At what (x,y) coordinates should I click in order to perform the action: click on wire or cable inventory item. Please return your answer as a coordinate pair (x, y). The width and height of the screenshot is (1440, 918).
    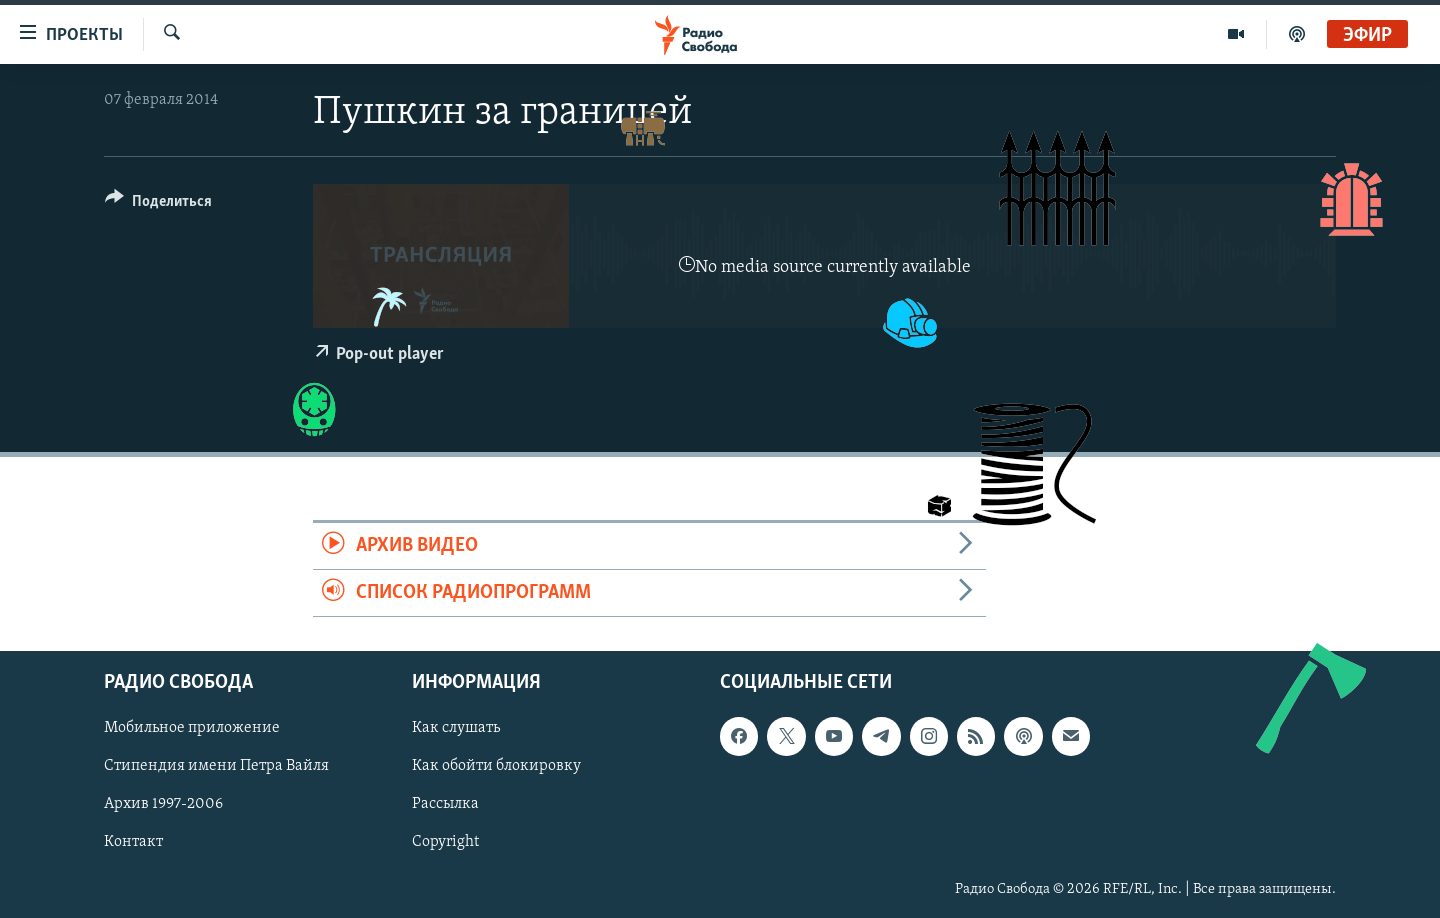
    Looking at the image, I should click on (1034, 464).